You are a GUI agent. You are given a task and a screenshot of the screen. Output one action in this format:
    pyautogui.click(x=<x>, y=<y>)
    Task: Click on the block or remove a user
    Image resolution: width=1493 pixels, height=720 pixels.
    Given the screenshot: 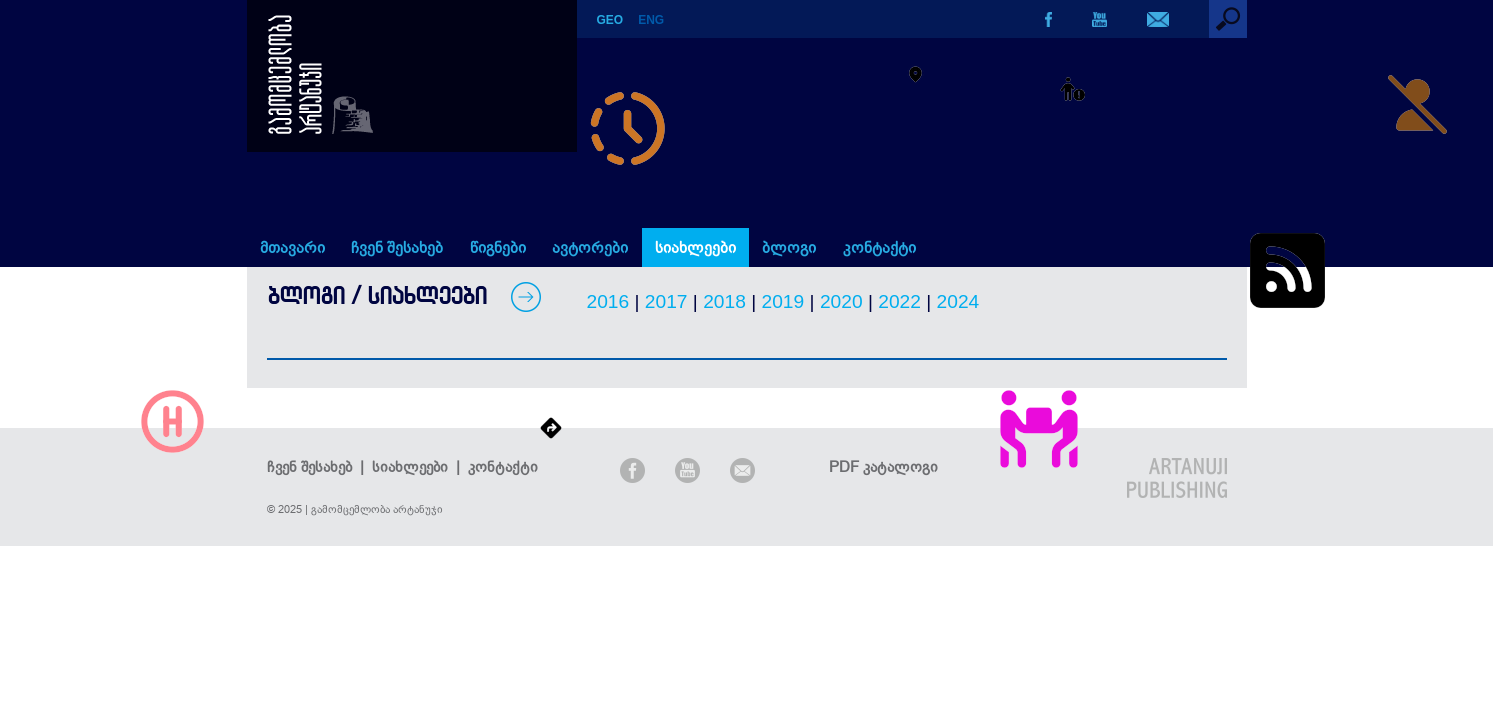 What is the action you would take?
    pyautogui.click(x=1417, y=104)
    